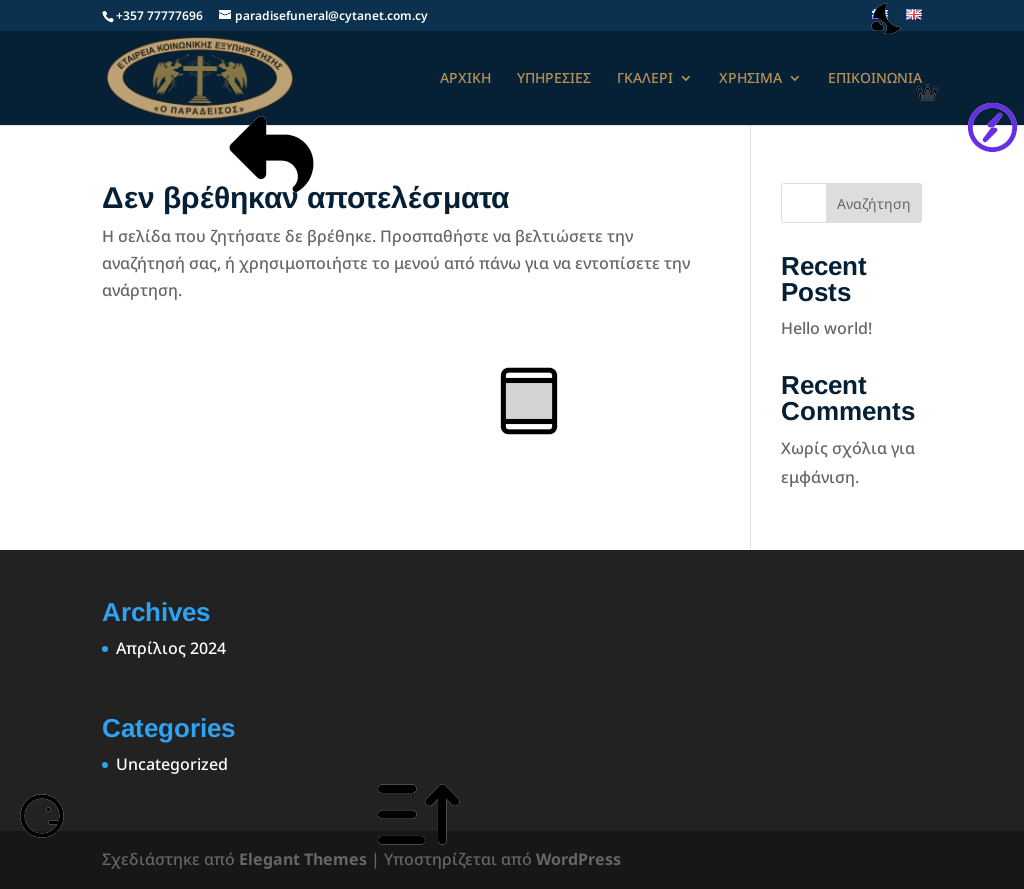 The width and height of the screenshot is (1024, 889). I want to click on socket.io library or real-time websocket connection, so click(992, 127).